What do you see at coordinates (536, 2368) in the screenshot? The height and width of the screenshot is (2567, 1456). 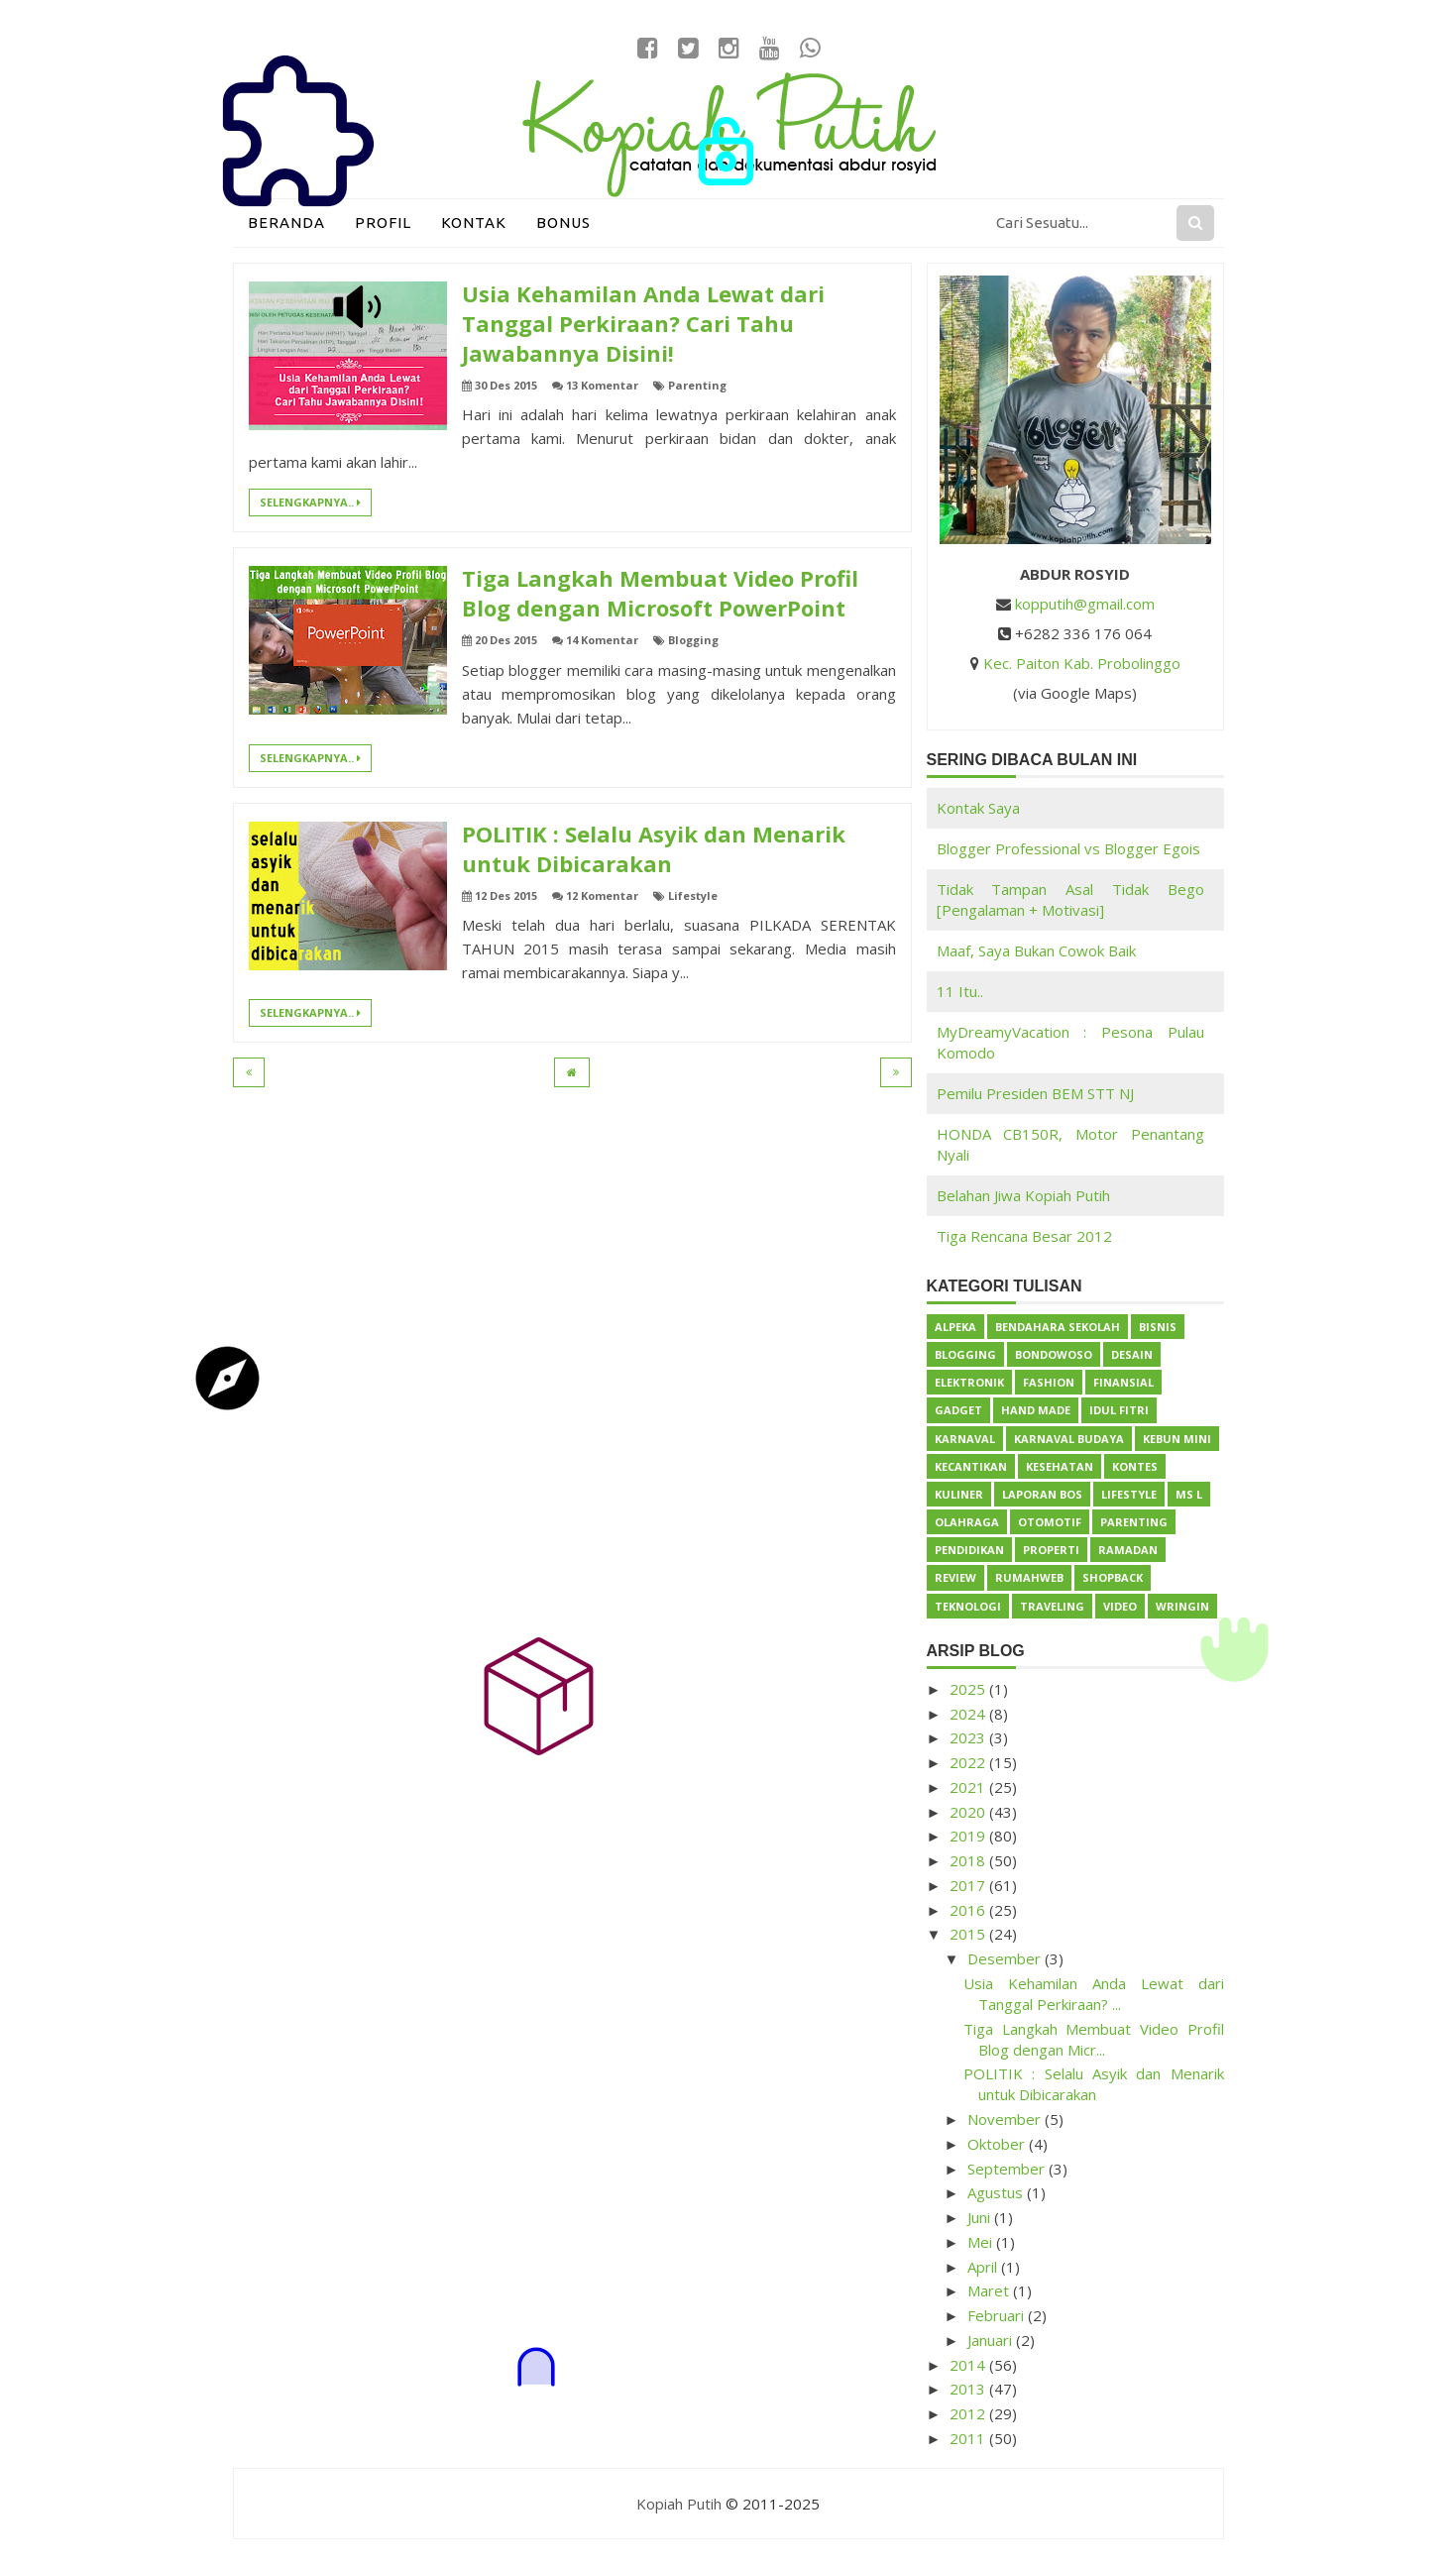 I see `represents set intersection in data operations` at bounding box center [536, 2368].